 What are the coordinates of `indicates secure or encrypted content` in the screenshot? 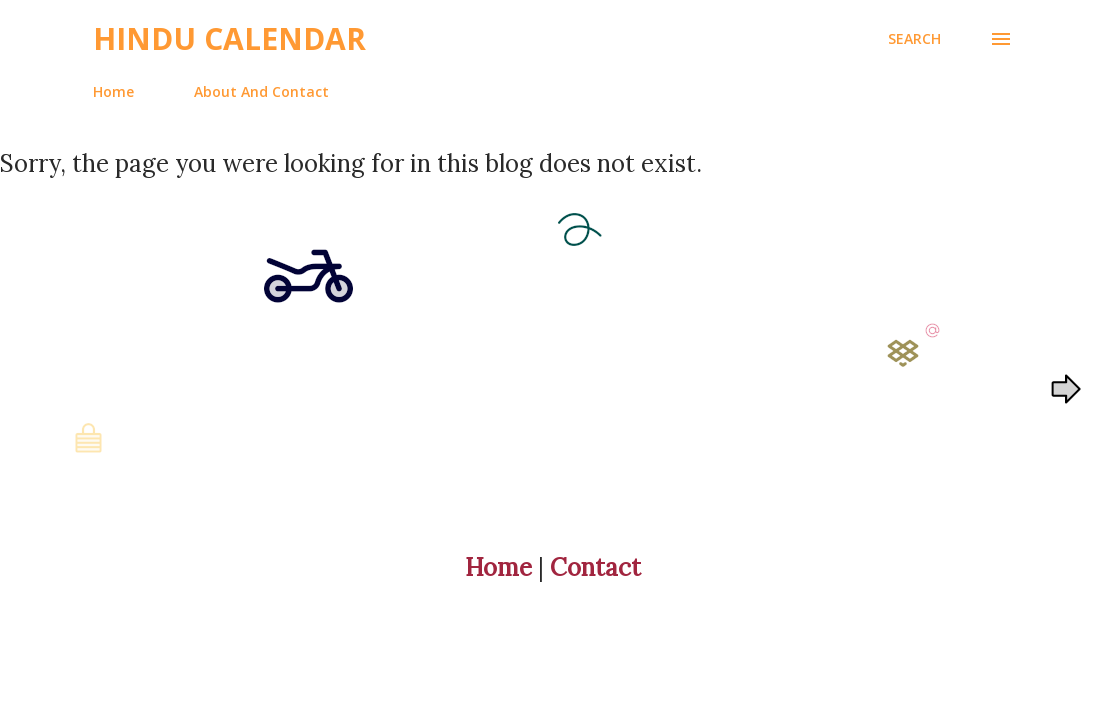 It's located at (88, 439).